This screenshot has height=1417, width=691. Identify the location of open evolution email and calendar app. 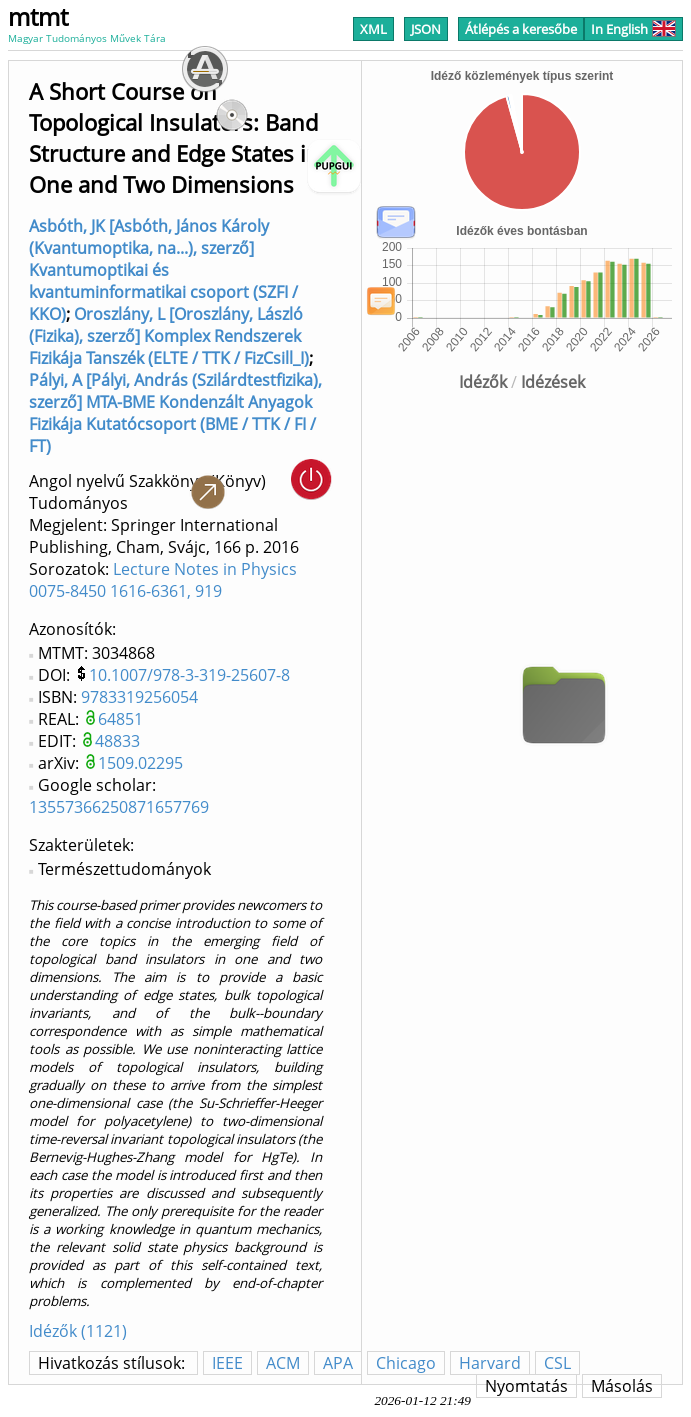
(396, 222).